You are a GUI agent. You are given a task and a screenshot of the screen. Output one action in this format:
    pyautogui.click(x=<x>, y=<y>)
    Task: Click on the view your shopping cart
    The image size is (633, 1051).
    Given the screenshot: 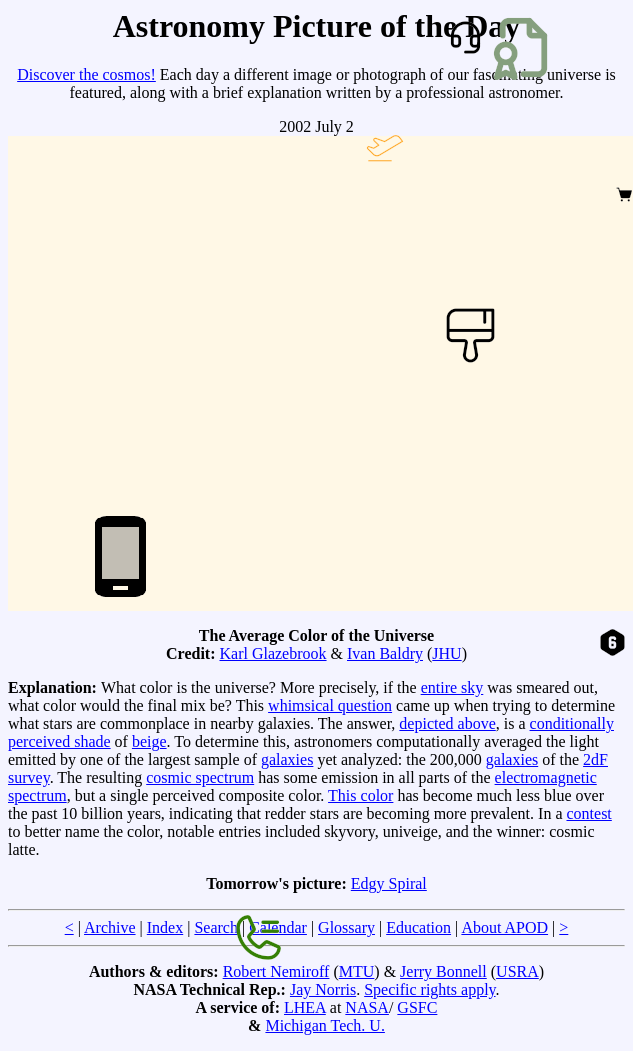 What is the action you would take?
    pyautogui.click(x=624, y=194)
    